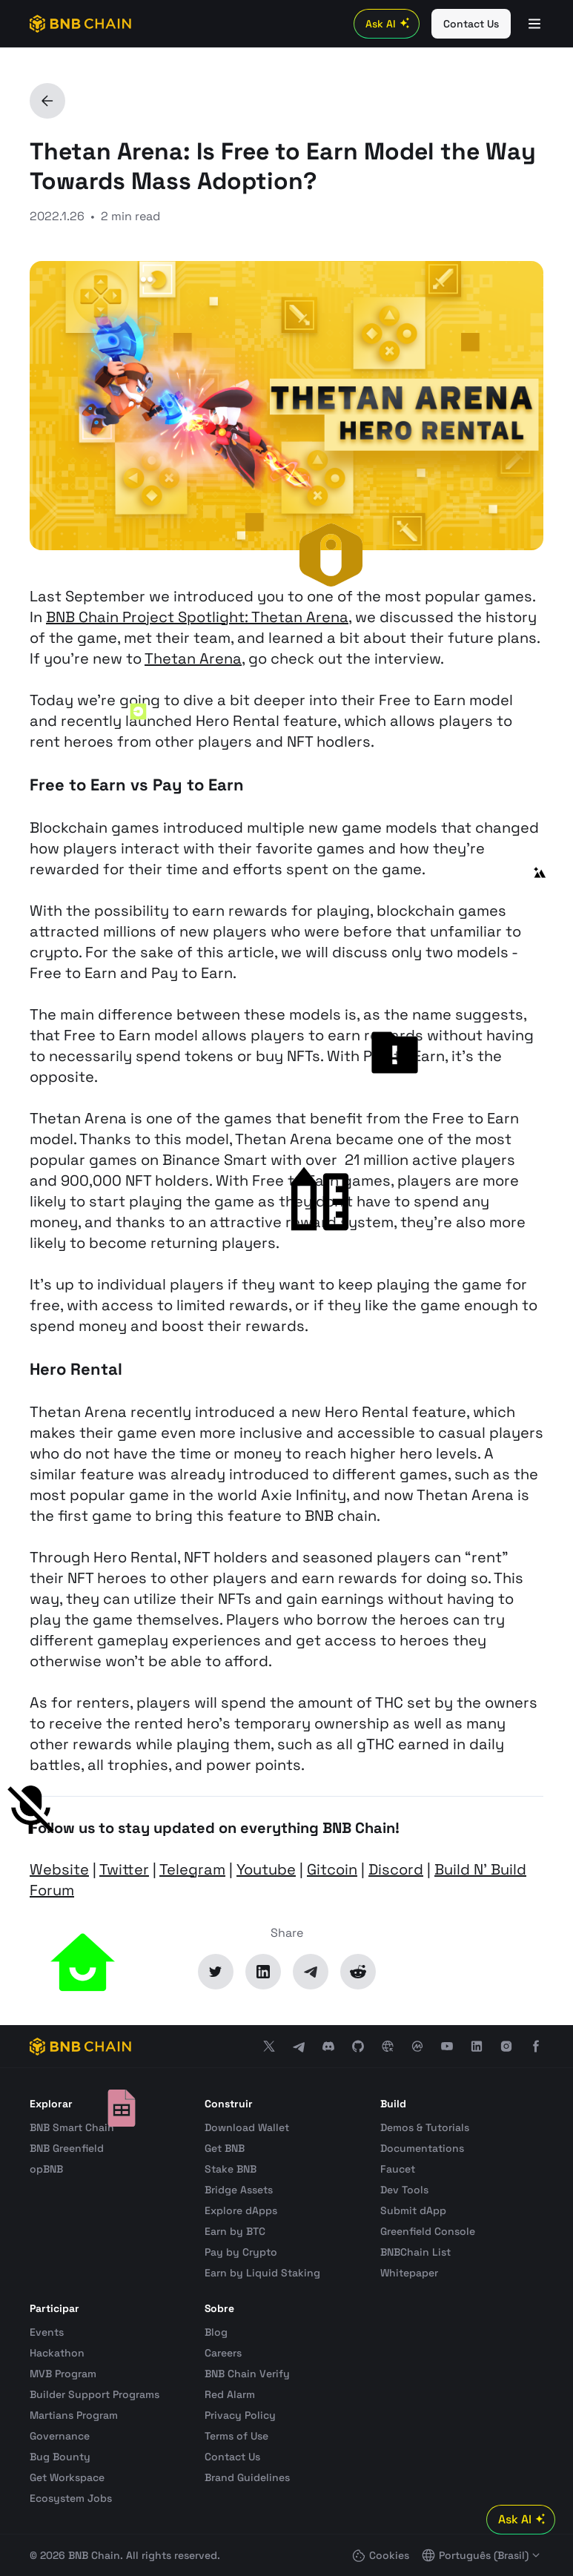 This screenshot has width=573, height=2576. I want to click on microphone is muted, so click(30, 1809).